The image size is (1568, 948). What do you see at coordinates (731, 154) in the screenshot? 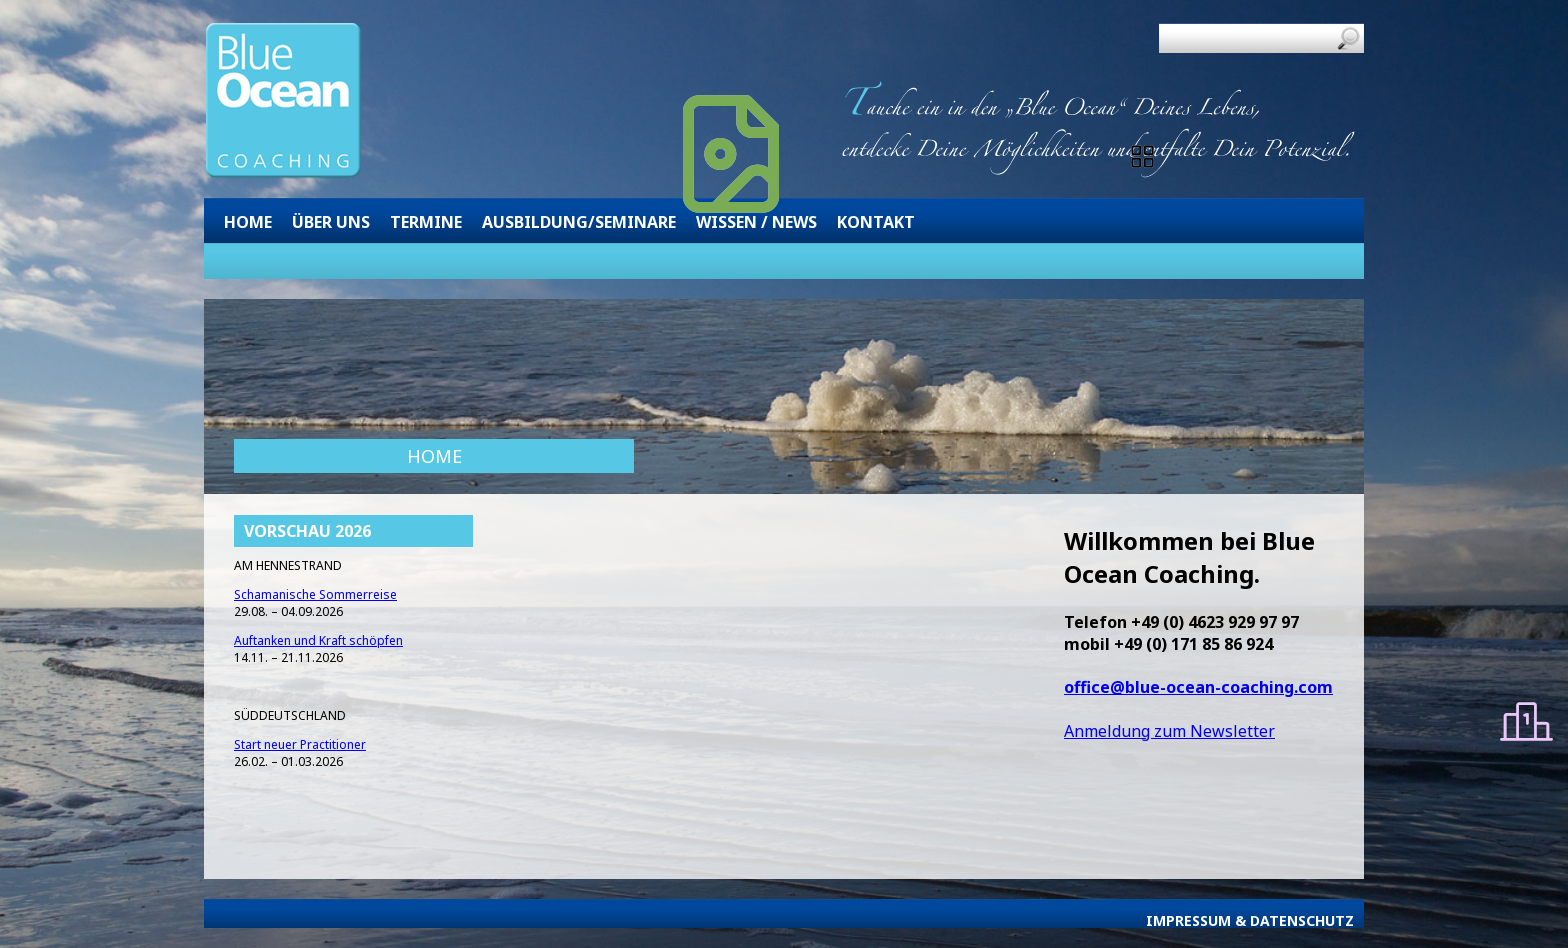
I see `view image file` at bounding box center [731, 154].